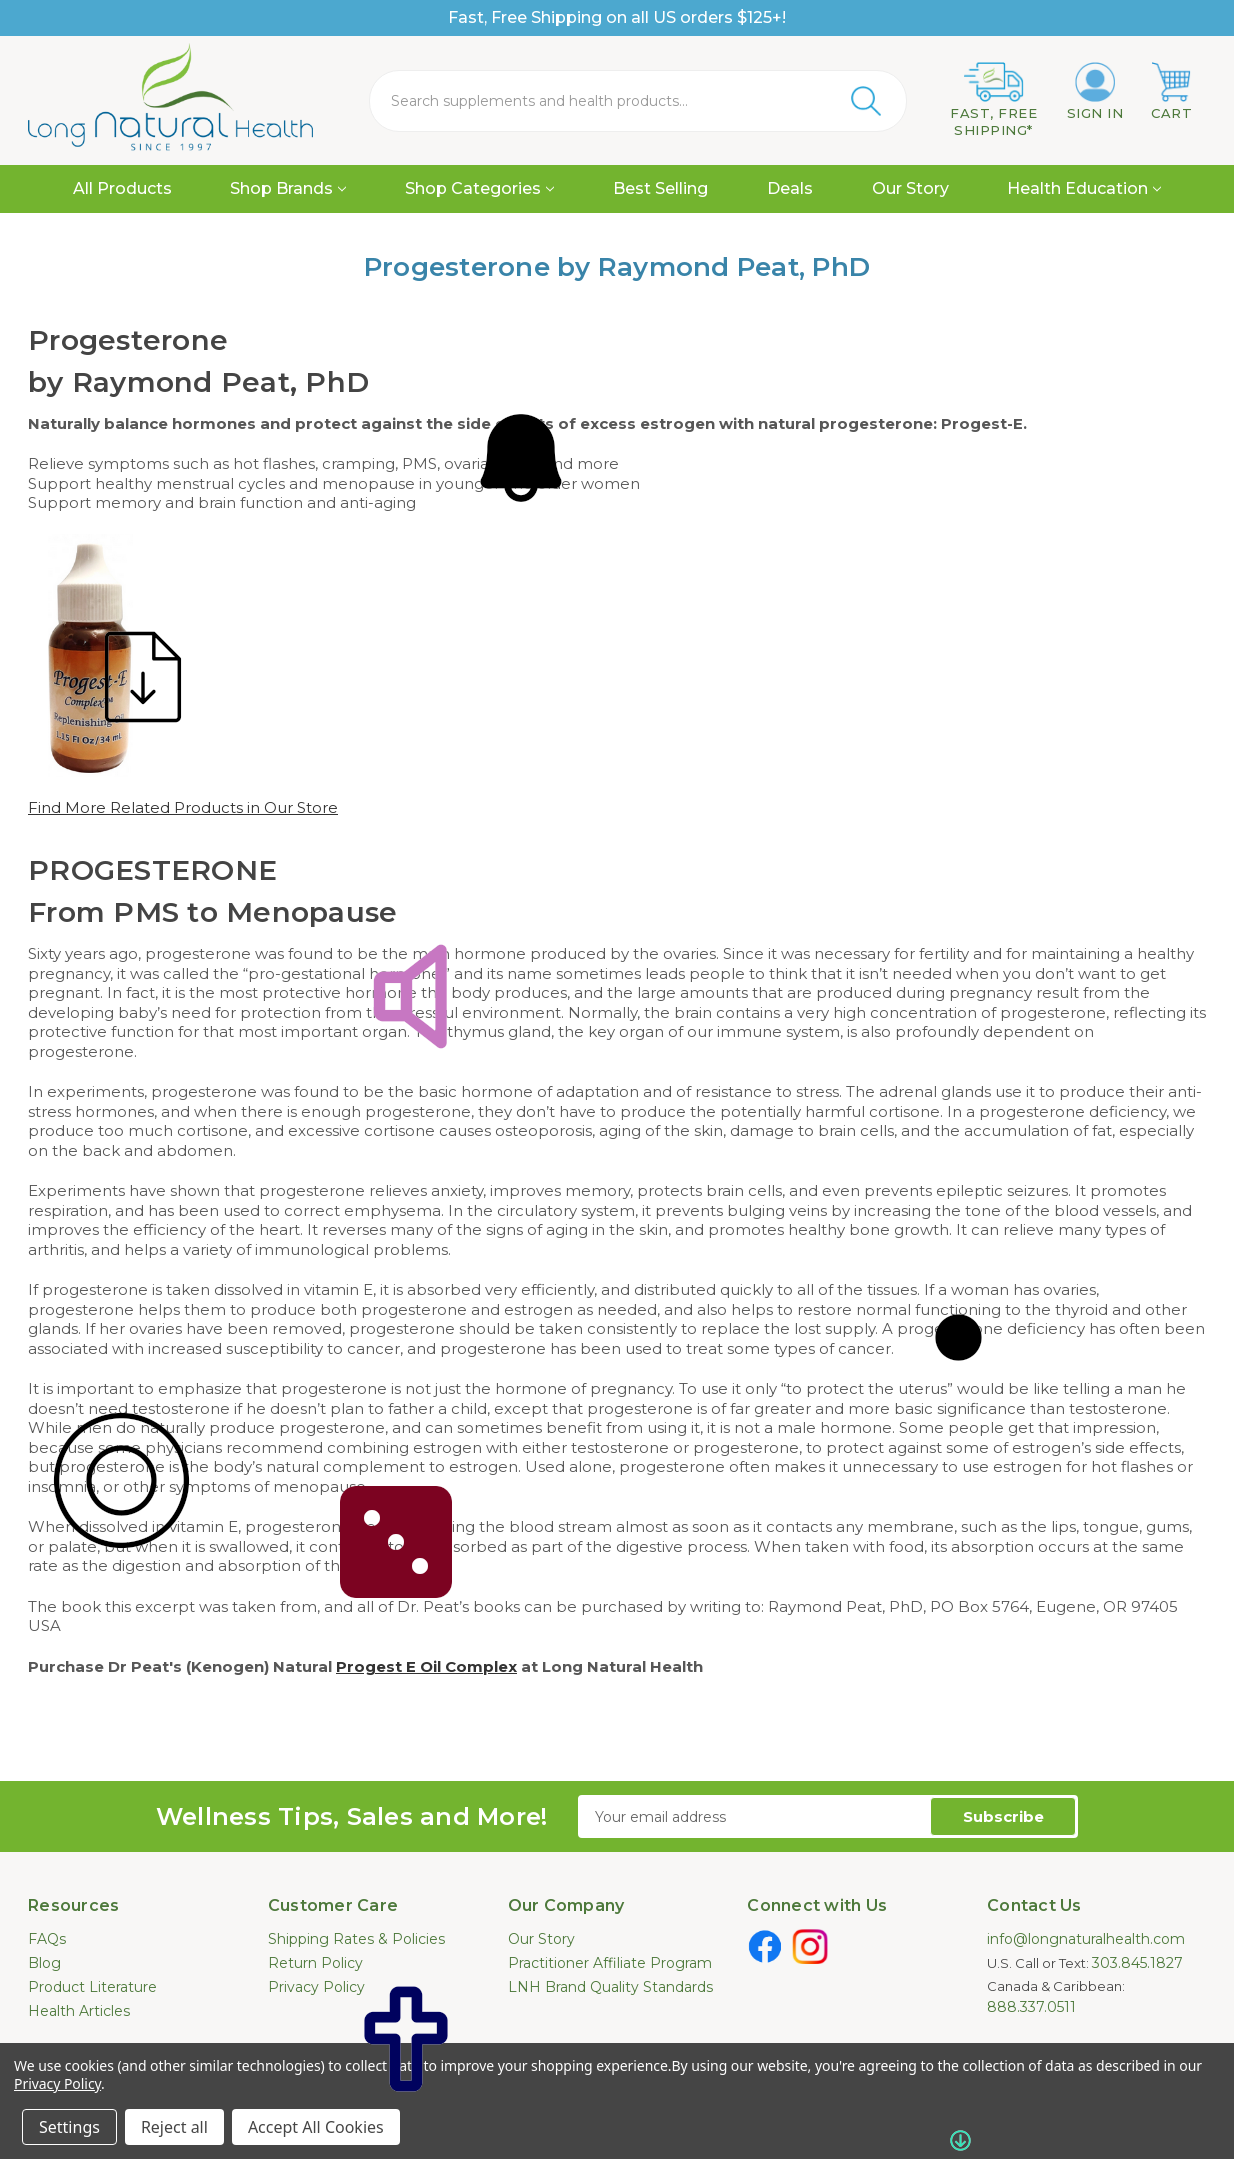  What do you see at coordinates (960, 2140) in the screenshot?
I see `download a file or resource` at bounding box center [960, 2140].